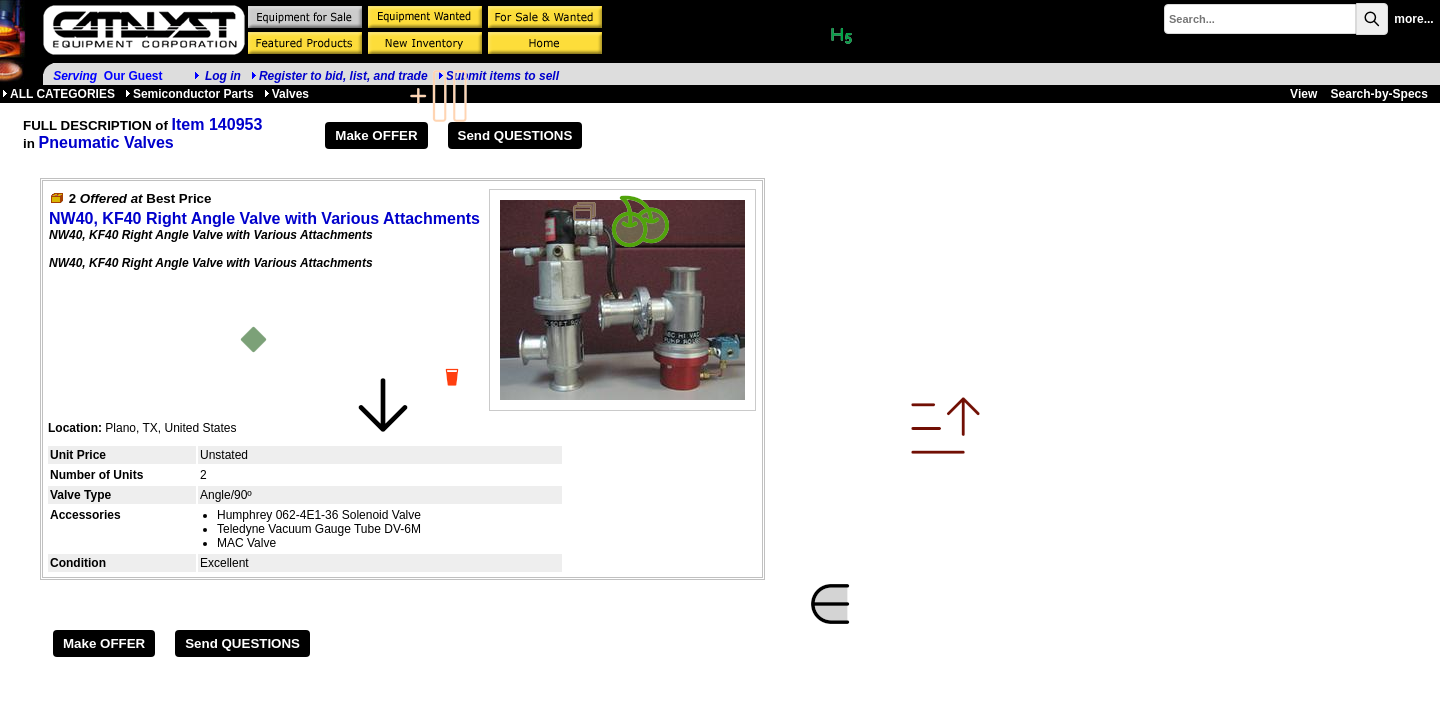 Image resolution: width=1440 pixels, height=720 pixels. I want to click on indicates set membership in mathematical notation, so click(831, 604).